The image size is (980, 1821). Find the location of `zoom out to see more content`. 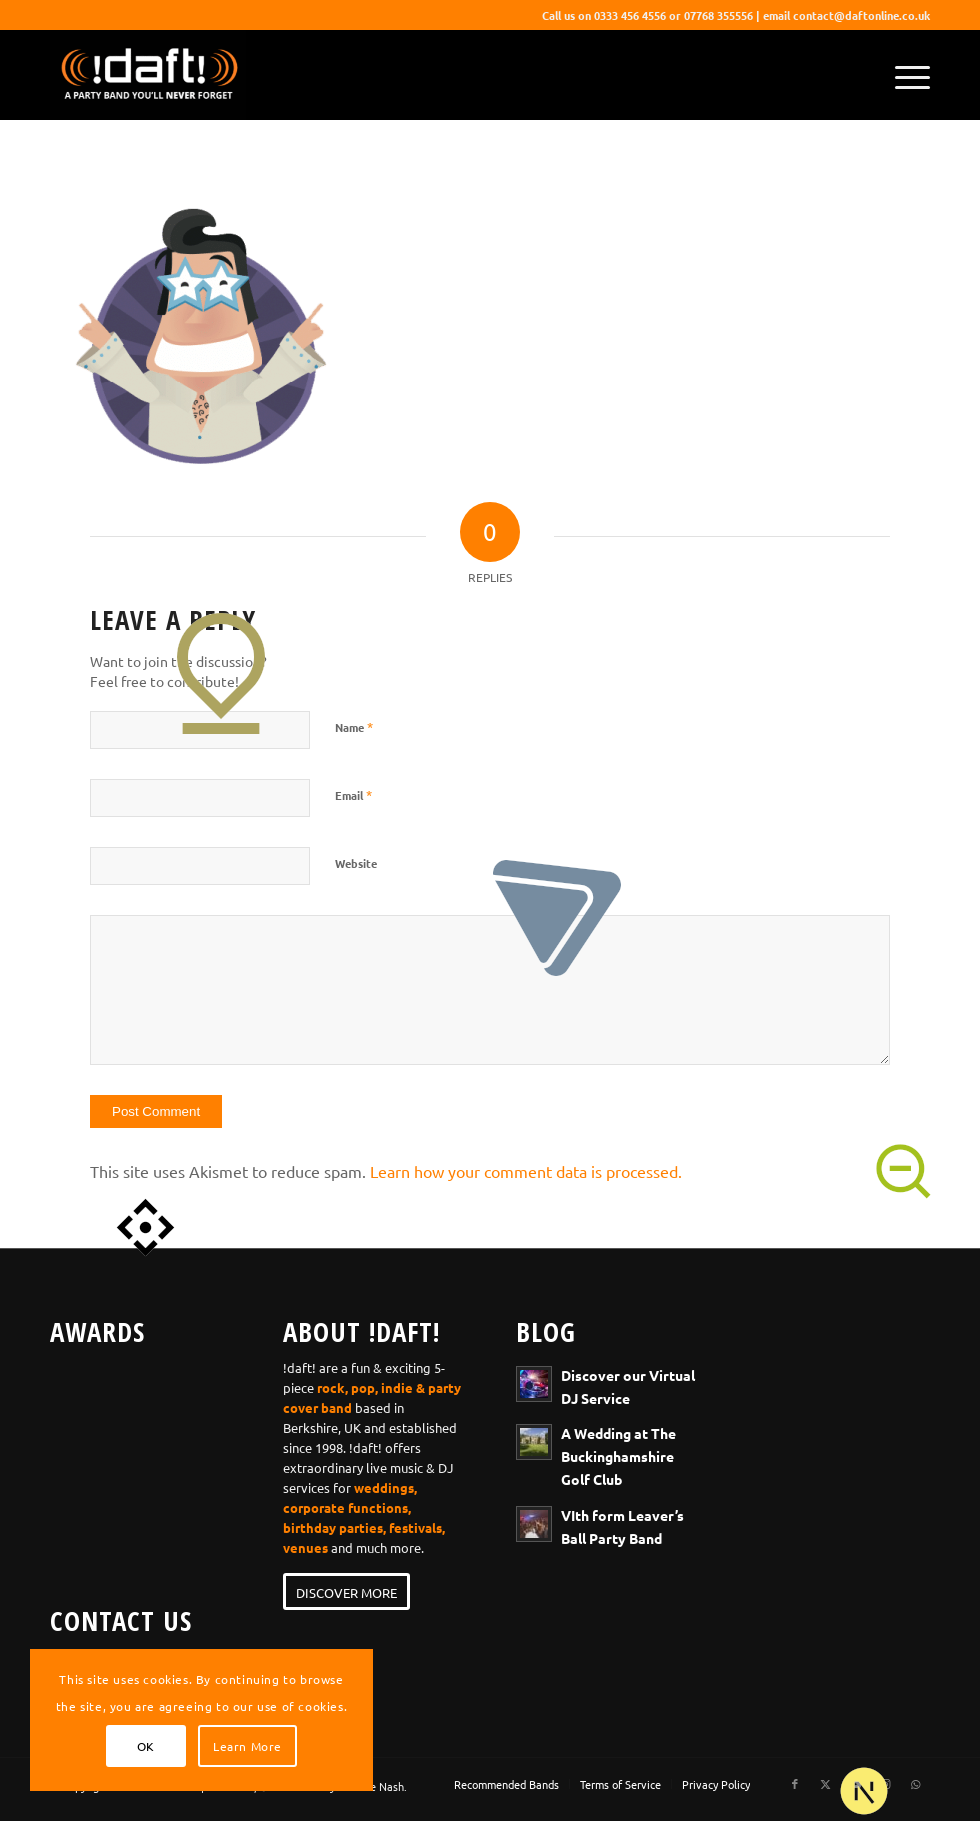

zoom out to see more content is located at coordinates (903, 1171).